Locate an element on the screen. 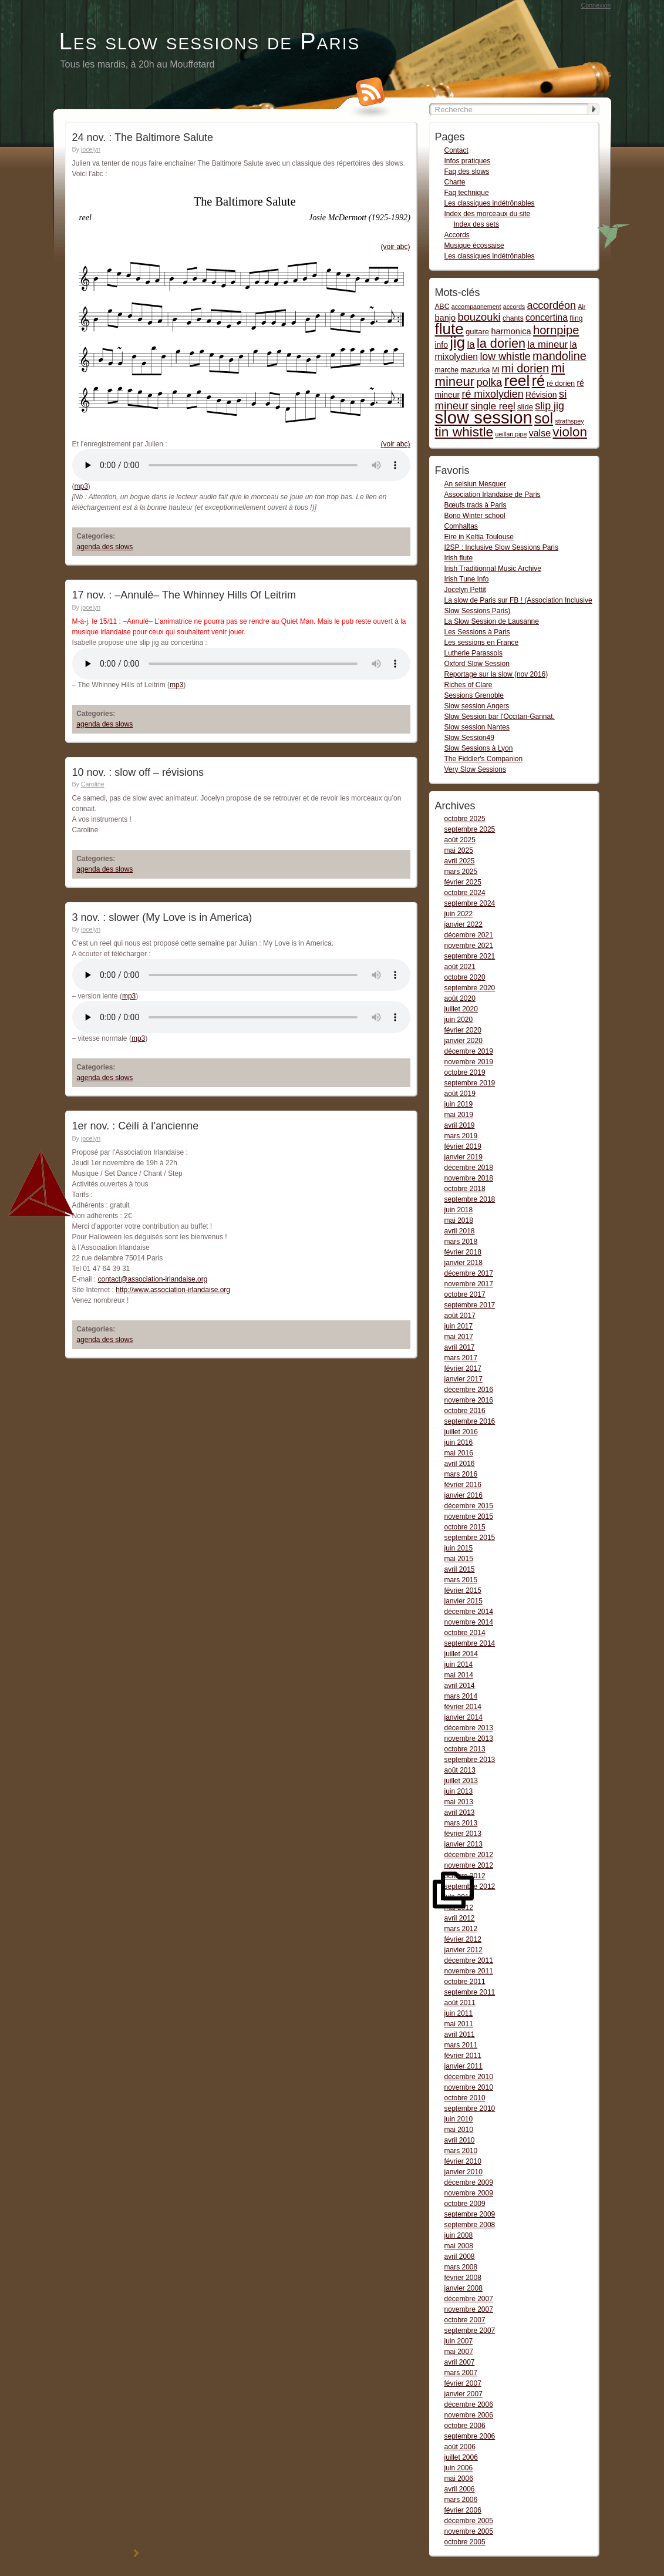  browse all folders is located at coordinates (453, 1890).